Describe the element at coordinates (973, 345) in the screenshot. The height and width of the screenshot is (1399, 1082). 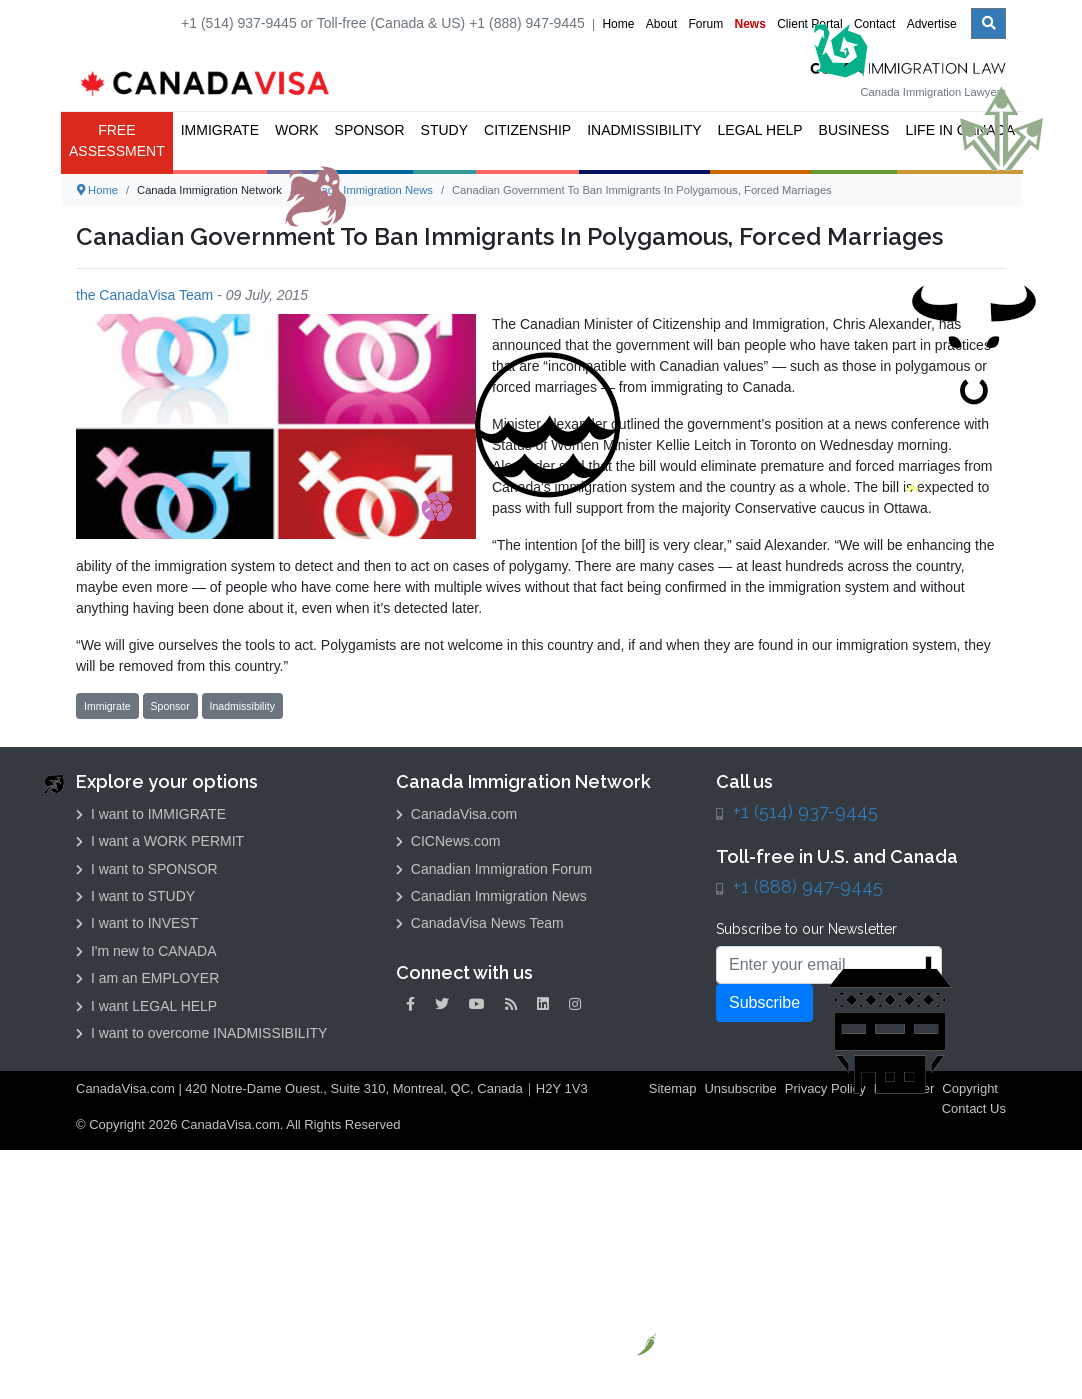
I see `represents a bull or taurus zodiac sign` at that location.